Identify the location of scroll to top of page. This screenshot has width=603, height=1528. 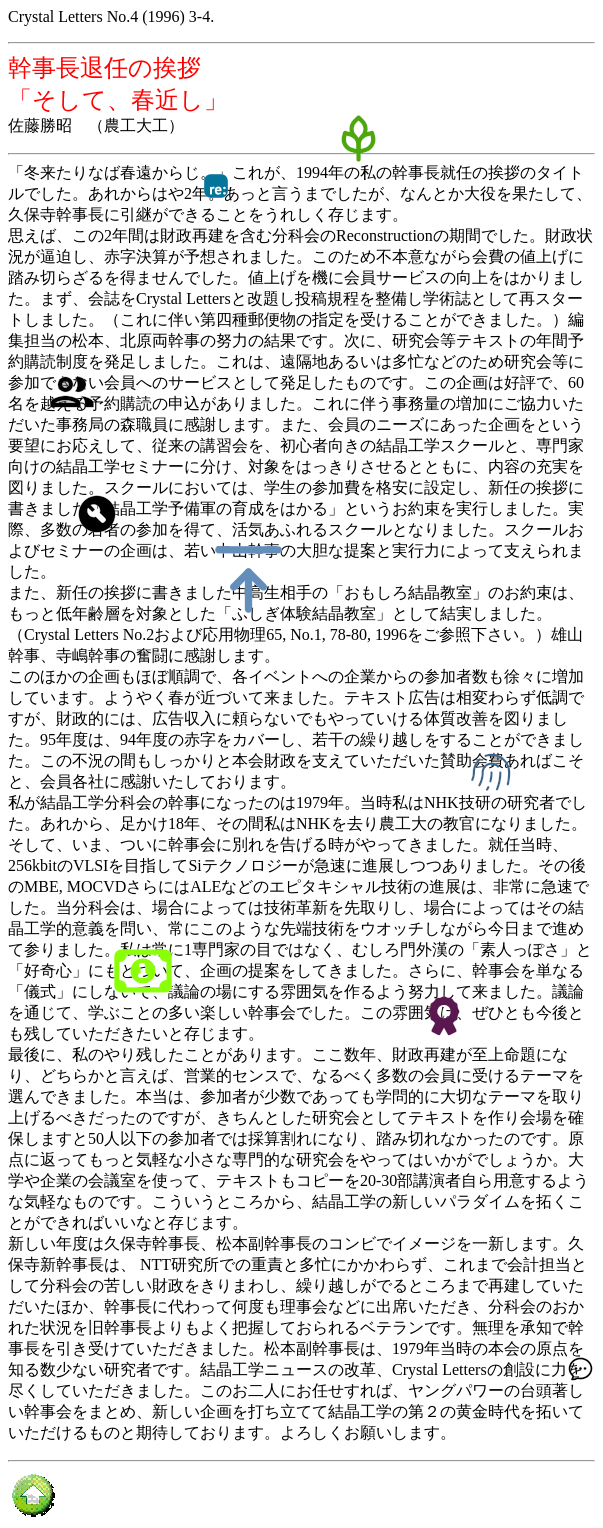
(248, 579).